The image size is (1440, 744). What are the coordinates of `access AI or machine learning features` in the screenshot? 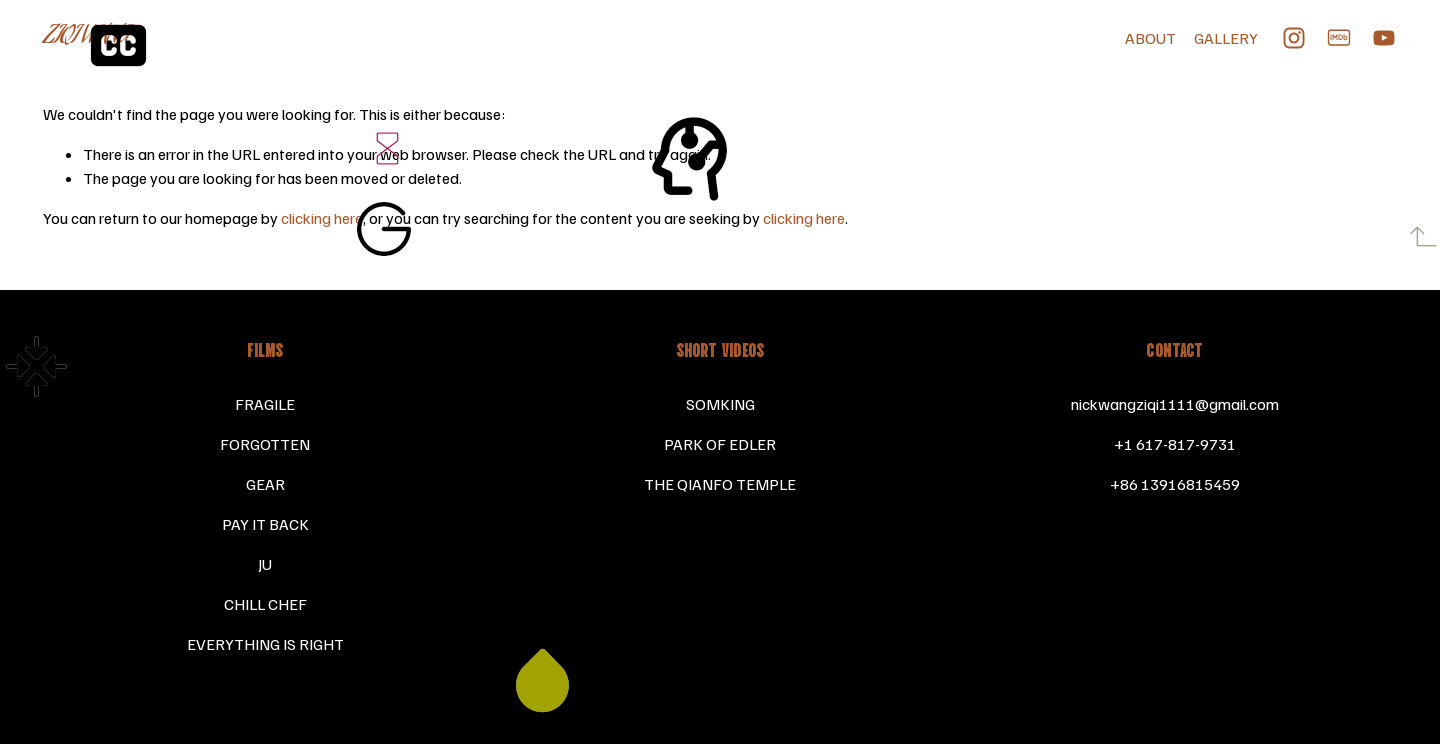 It's located at (691, 159).